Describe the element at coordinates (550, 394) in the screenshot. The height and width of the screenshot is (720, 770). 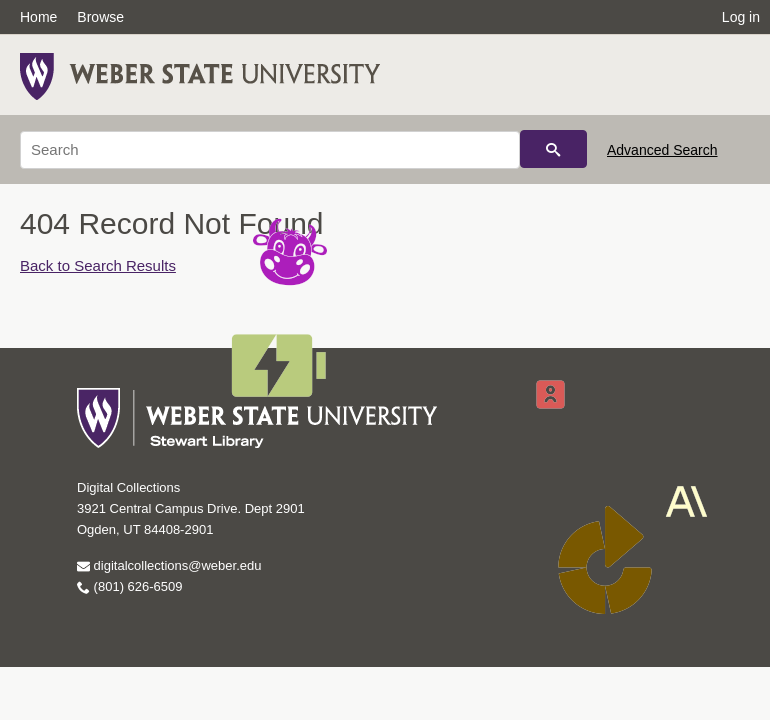
I see `view your account profile` at that location.